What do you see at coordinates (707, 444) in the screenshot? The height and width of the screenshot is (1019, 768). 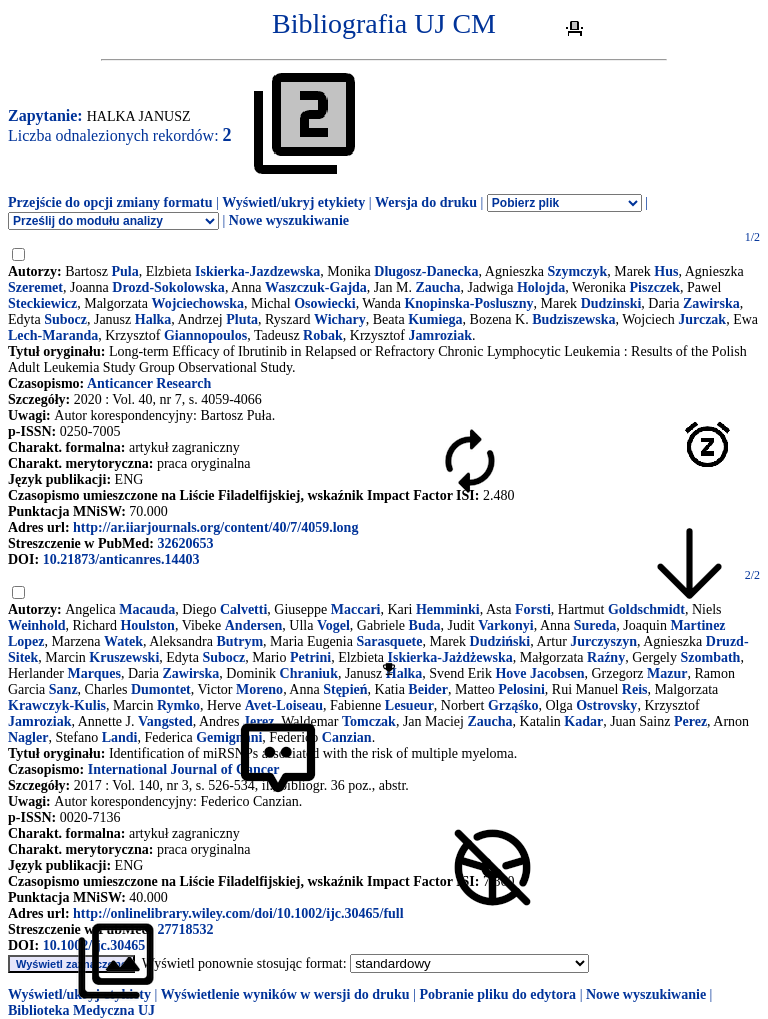 I see `snooze an alarm or reminder` at bounding box center [707, 444].